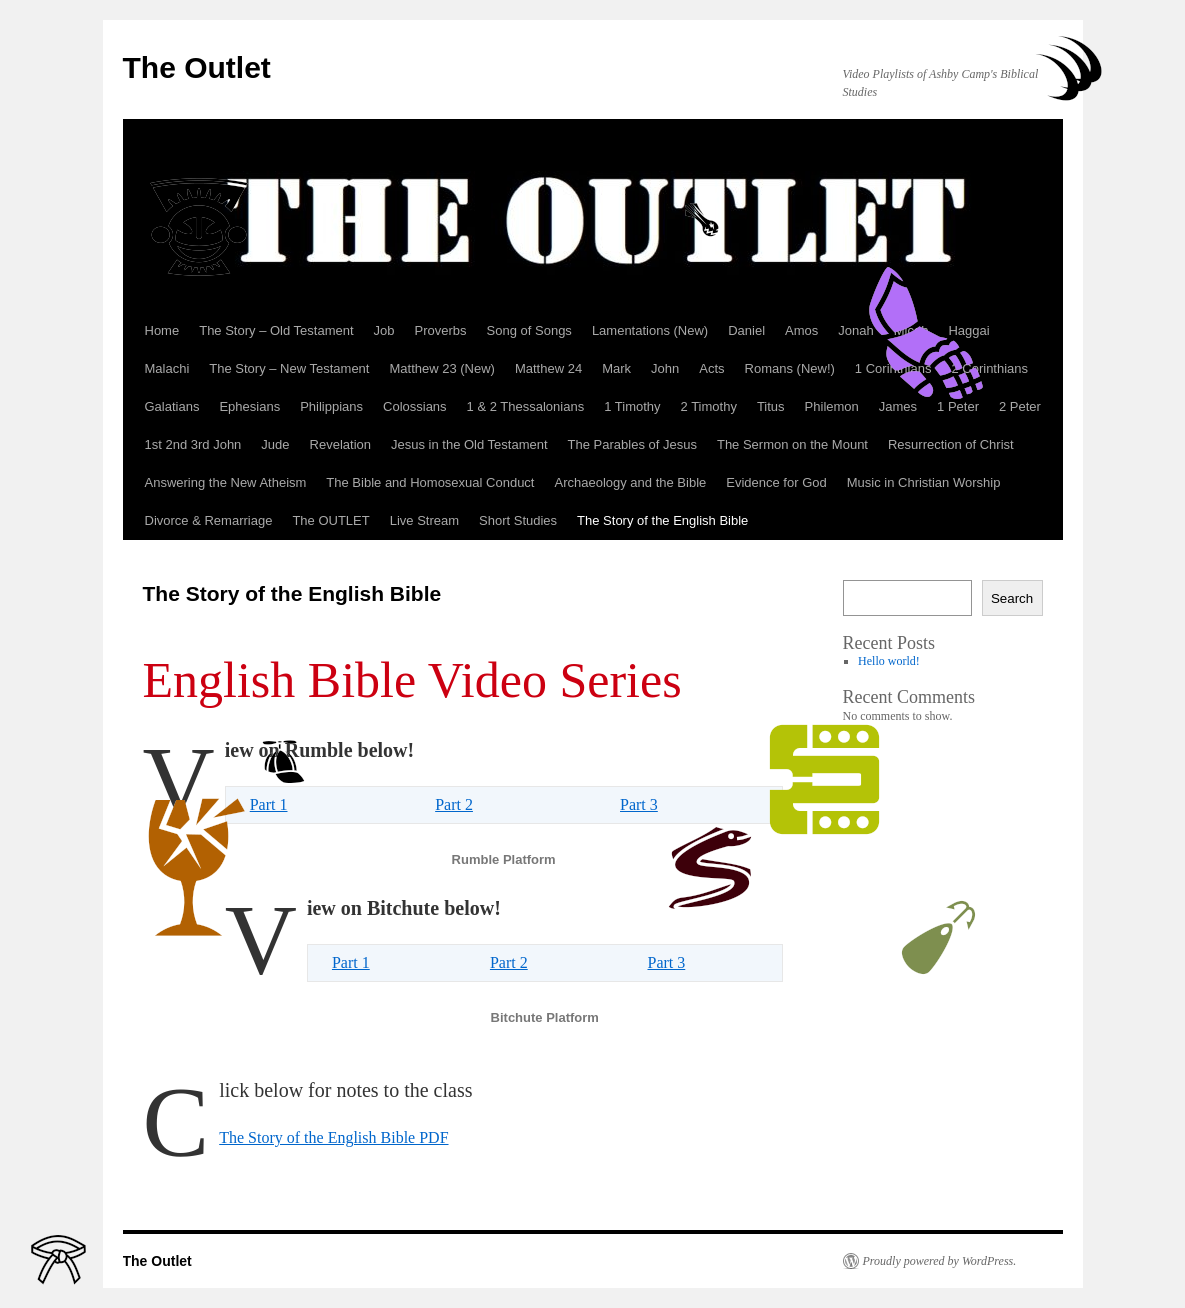 The width and height of the screenshot is (1185, 1308). What do you see at coordinates (282, 761) in the screenshot?
I see `select a playful or childlike avatar accessory` at bounding box center [282, 761].